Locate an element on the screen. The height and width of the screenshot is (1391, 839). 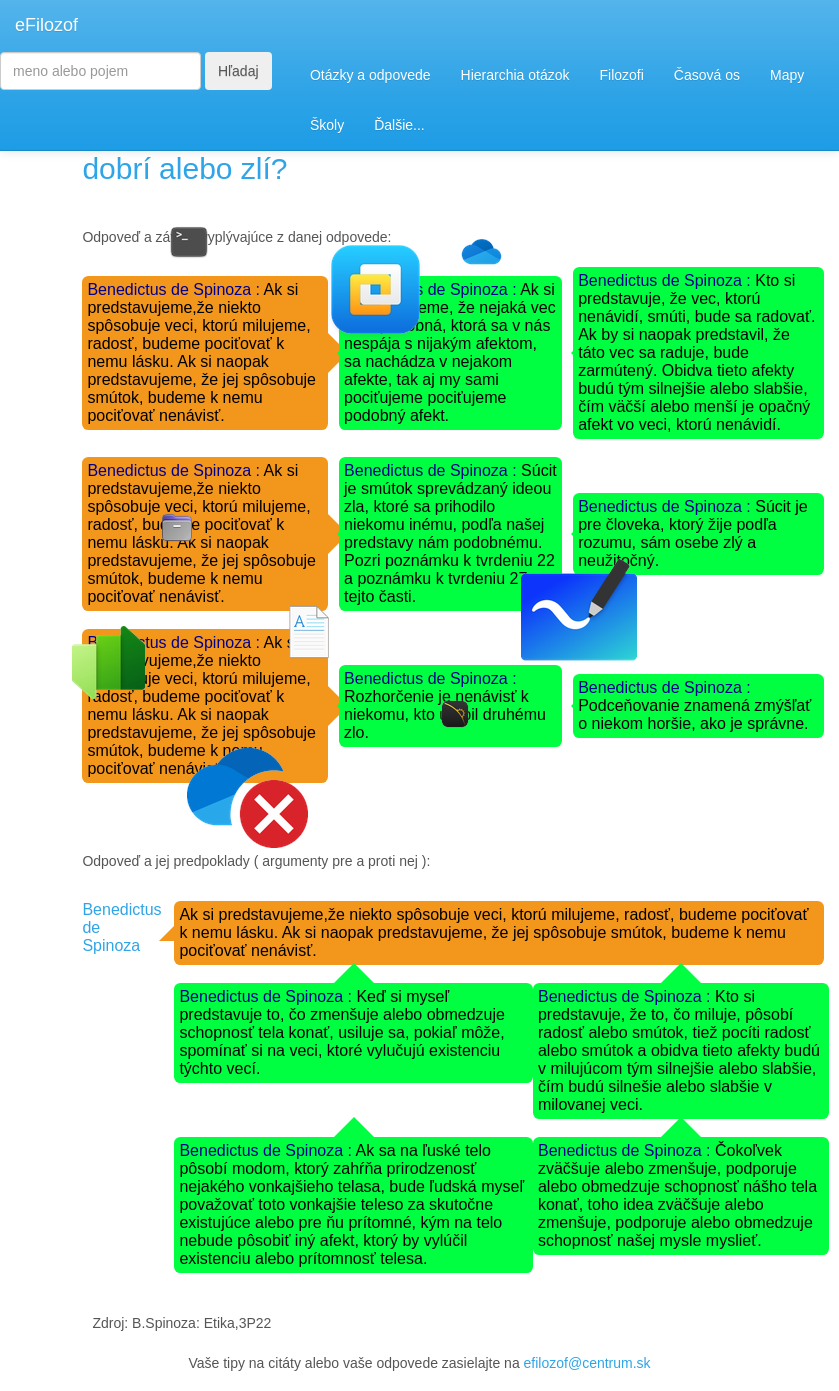
launch the starbound game is located at coordinates (455, 714).